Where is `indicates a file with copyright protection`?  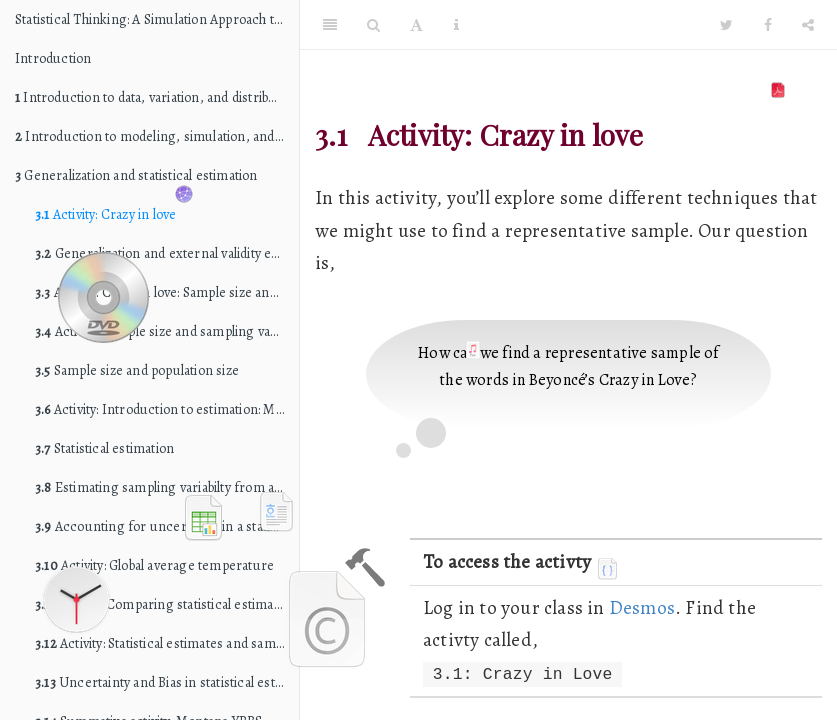
indicates a file with copyright protection is located at coordinates (327, 619).